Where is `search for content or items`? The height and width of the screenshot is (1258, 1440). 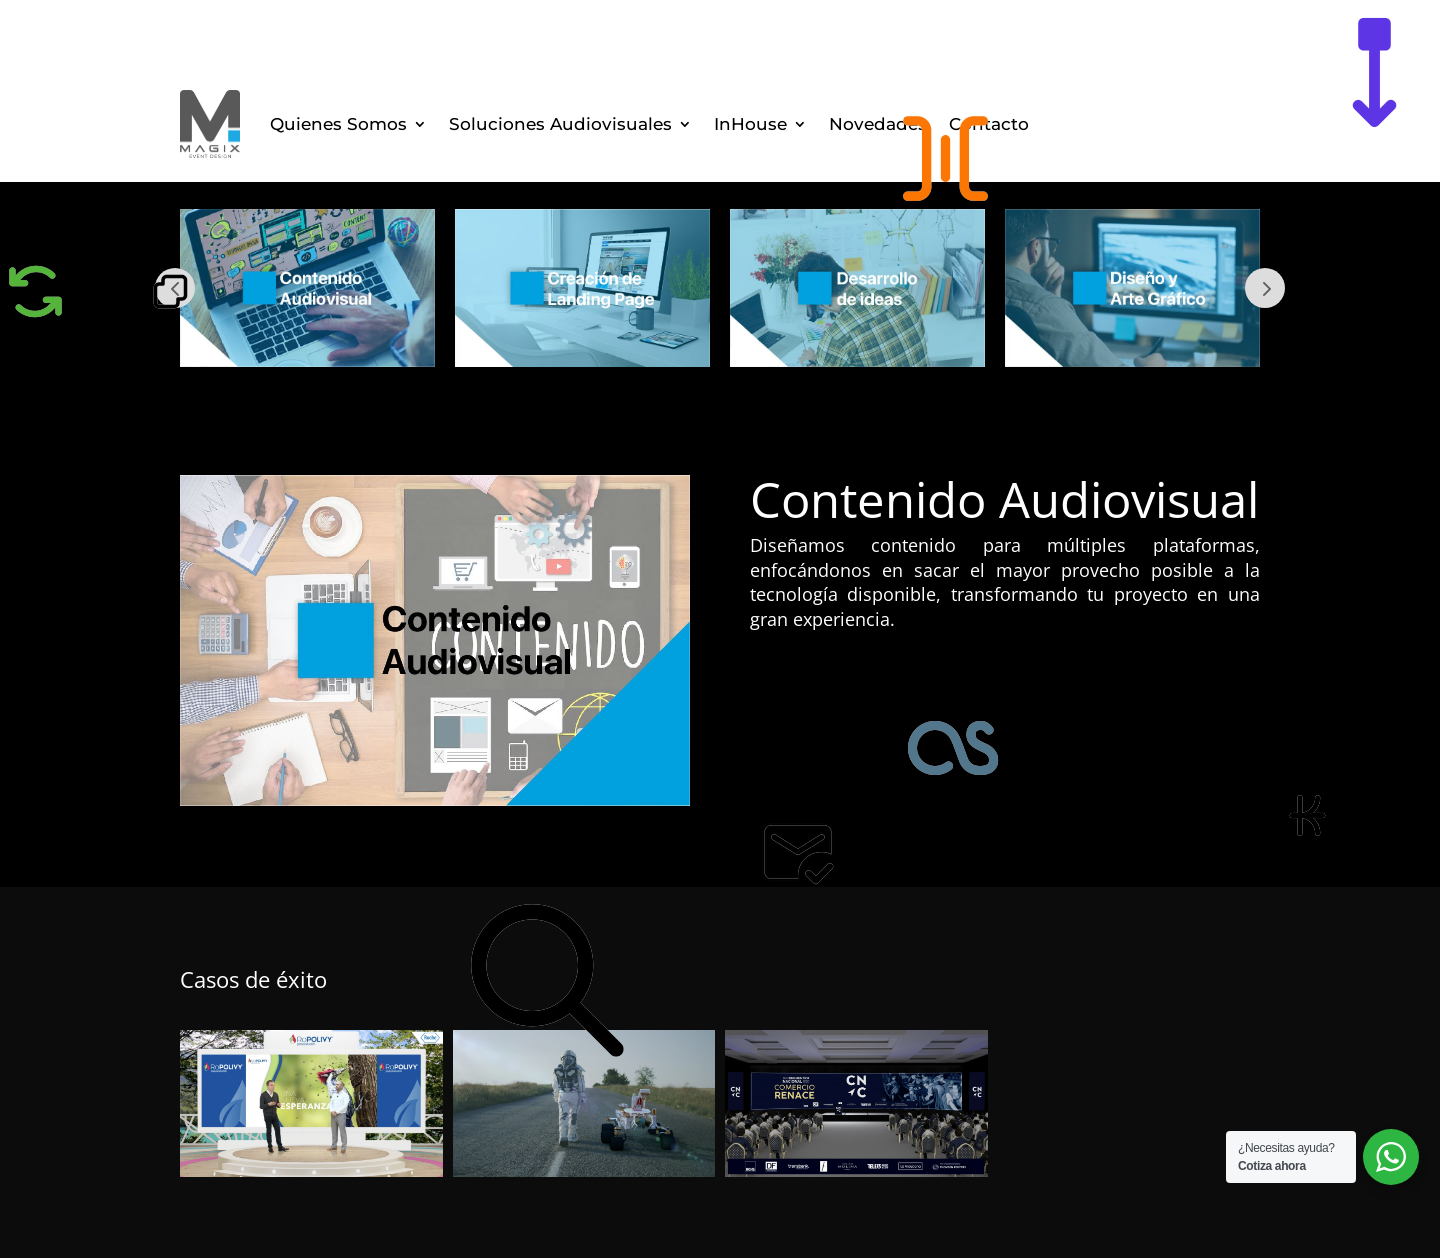 search for content or items is located at coordinates (547, 980).